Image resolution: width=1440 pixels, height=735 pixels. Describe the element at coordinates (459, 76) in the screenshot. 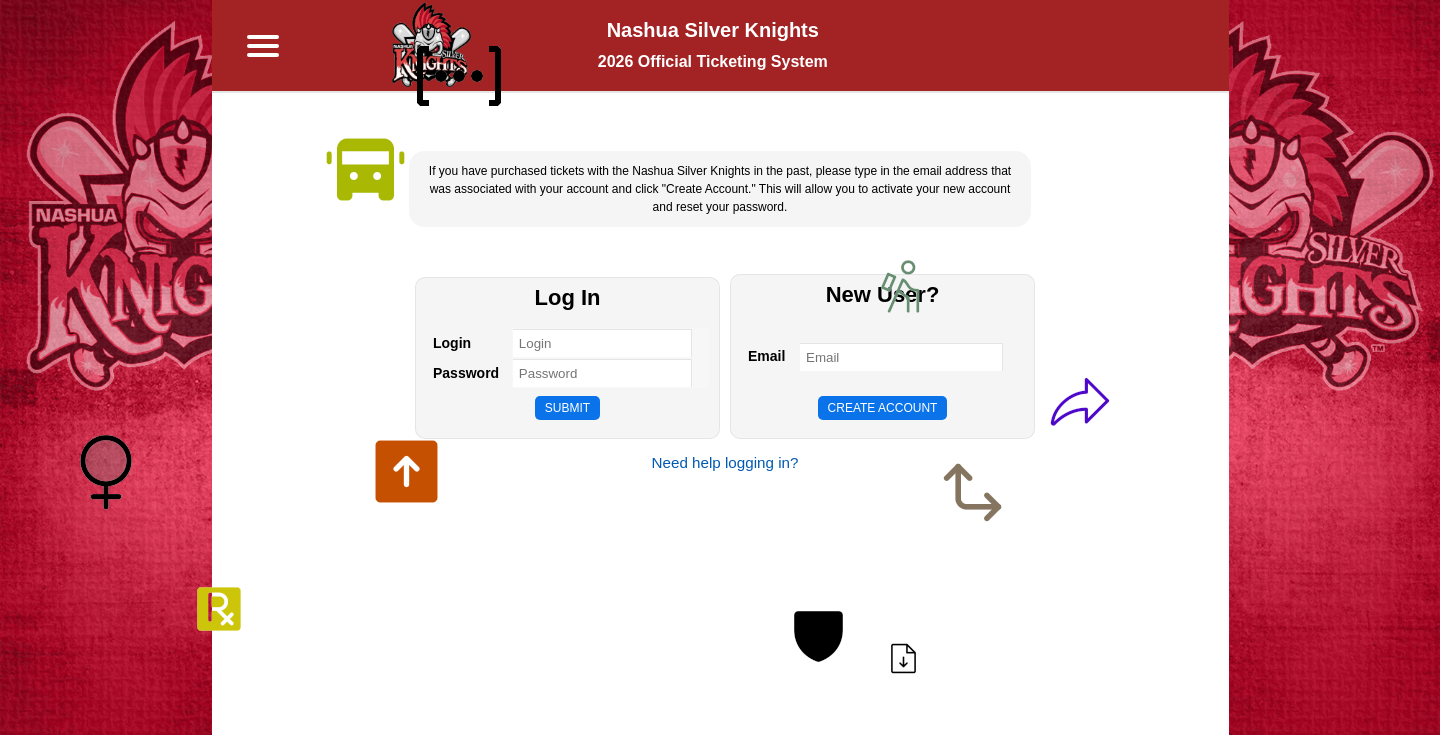

I see `wrap selected code with a snippet or block` at that location.